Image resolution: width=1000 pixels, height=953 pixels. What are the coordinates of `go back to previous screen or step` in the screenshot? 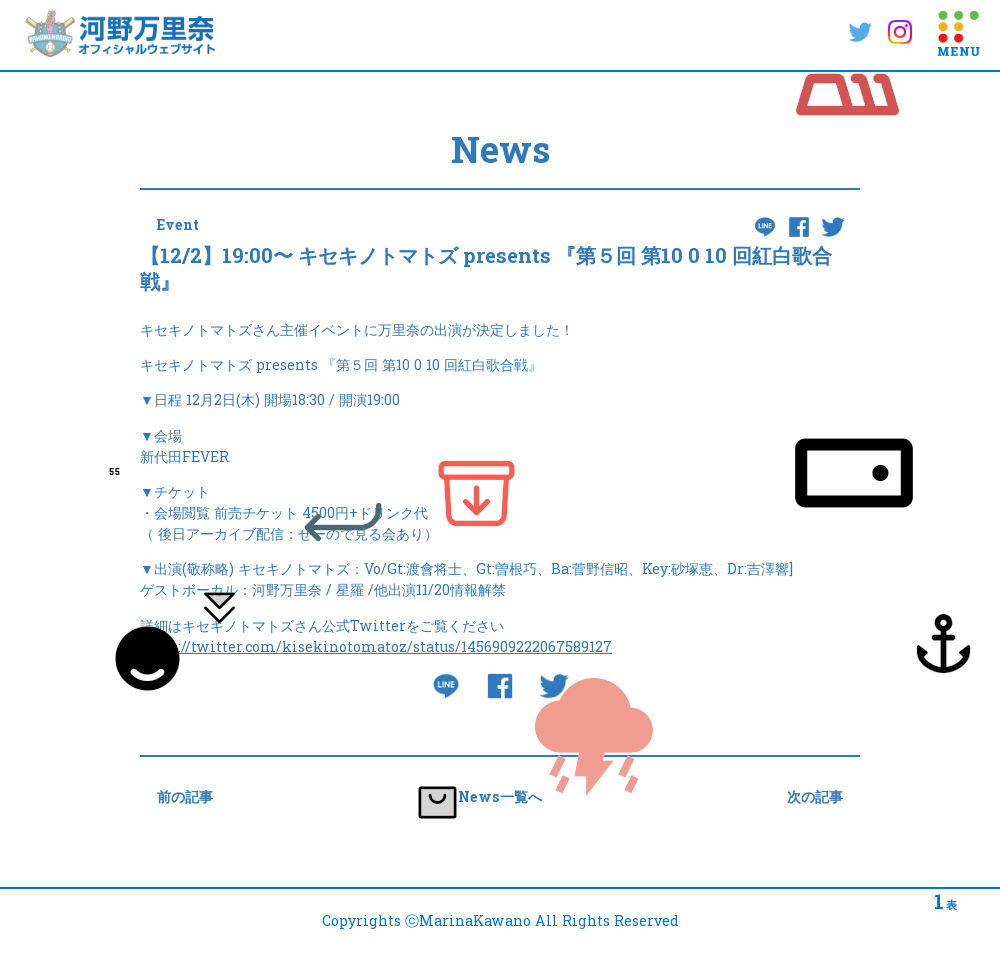 It's located at (343, 522).